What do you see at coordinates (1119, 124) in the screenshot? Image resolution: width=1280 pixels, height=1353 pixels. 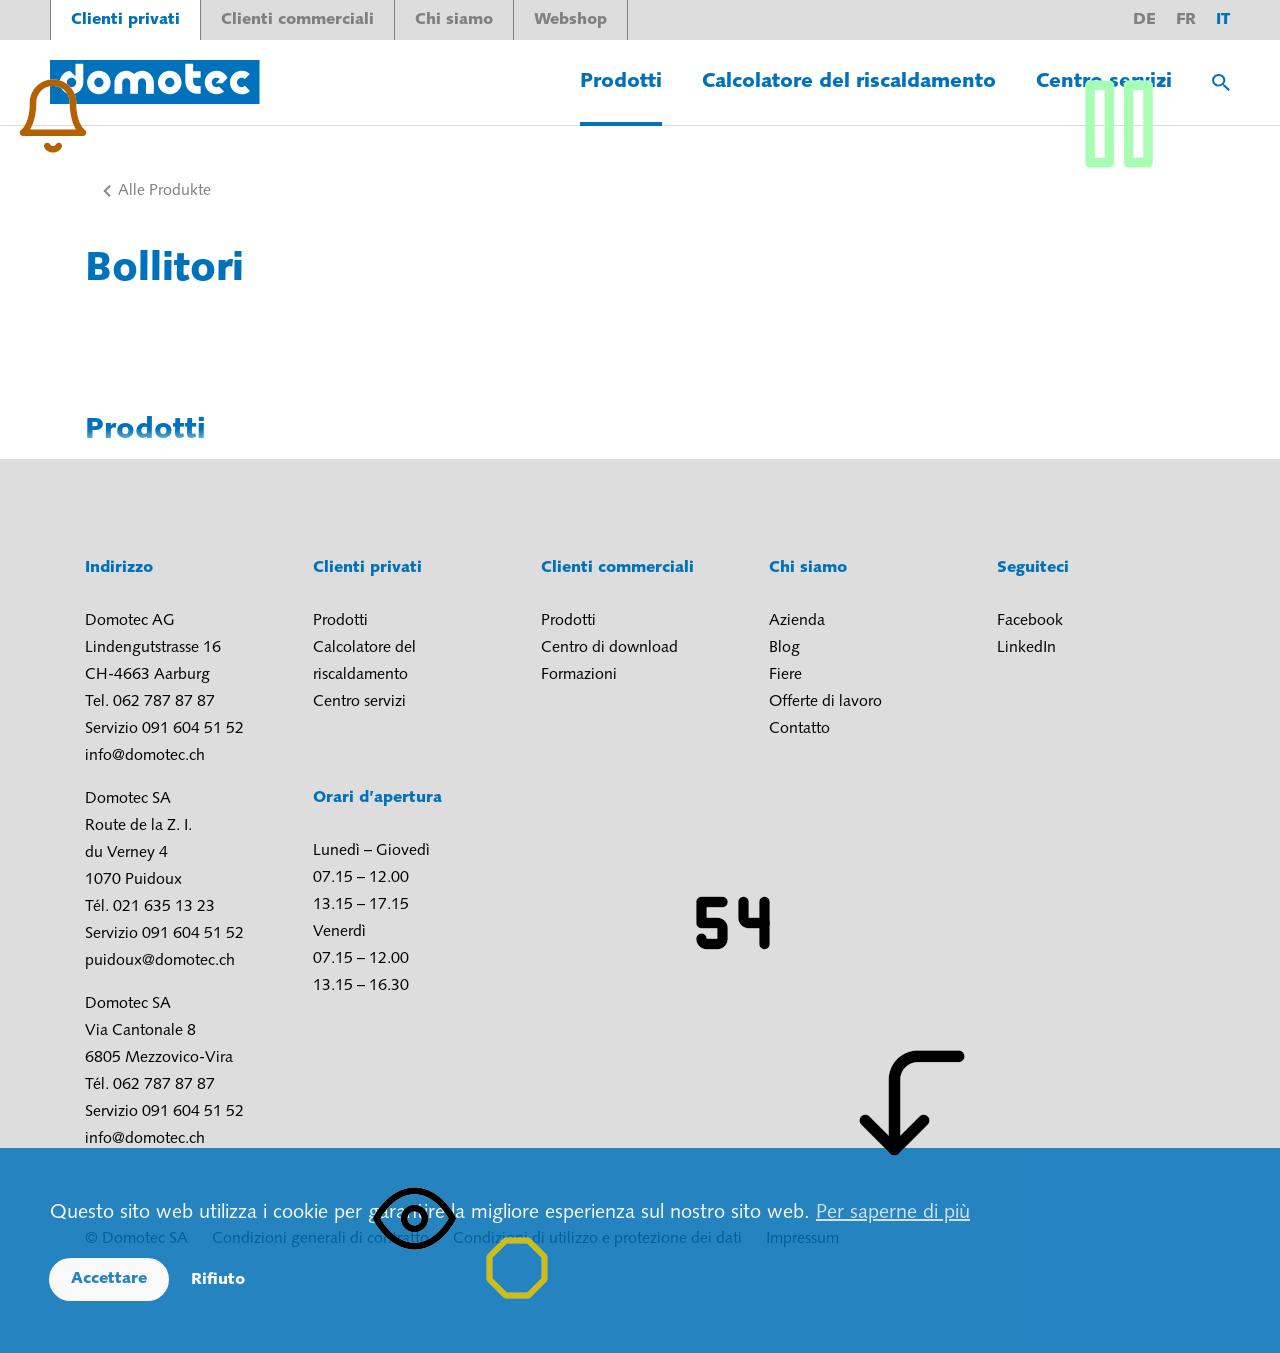 I see `pause media playback` at bounding box center [1119, 124].